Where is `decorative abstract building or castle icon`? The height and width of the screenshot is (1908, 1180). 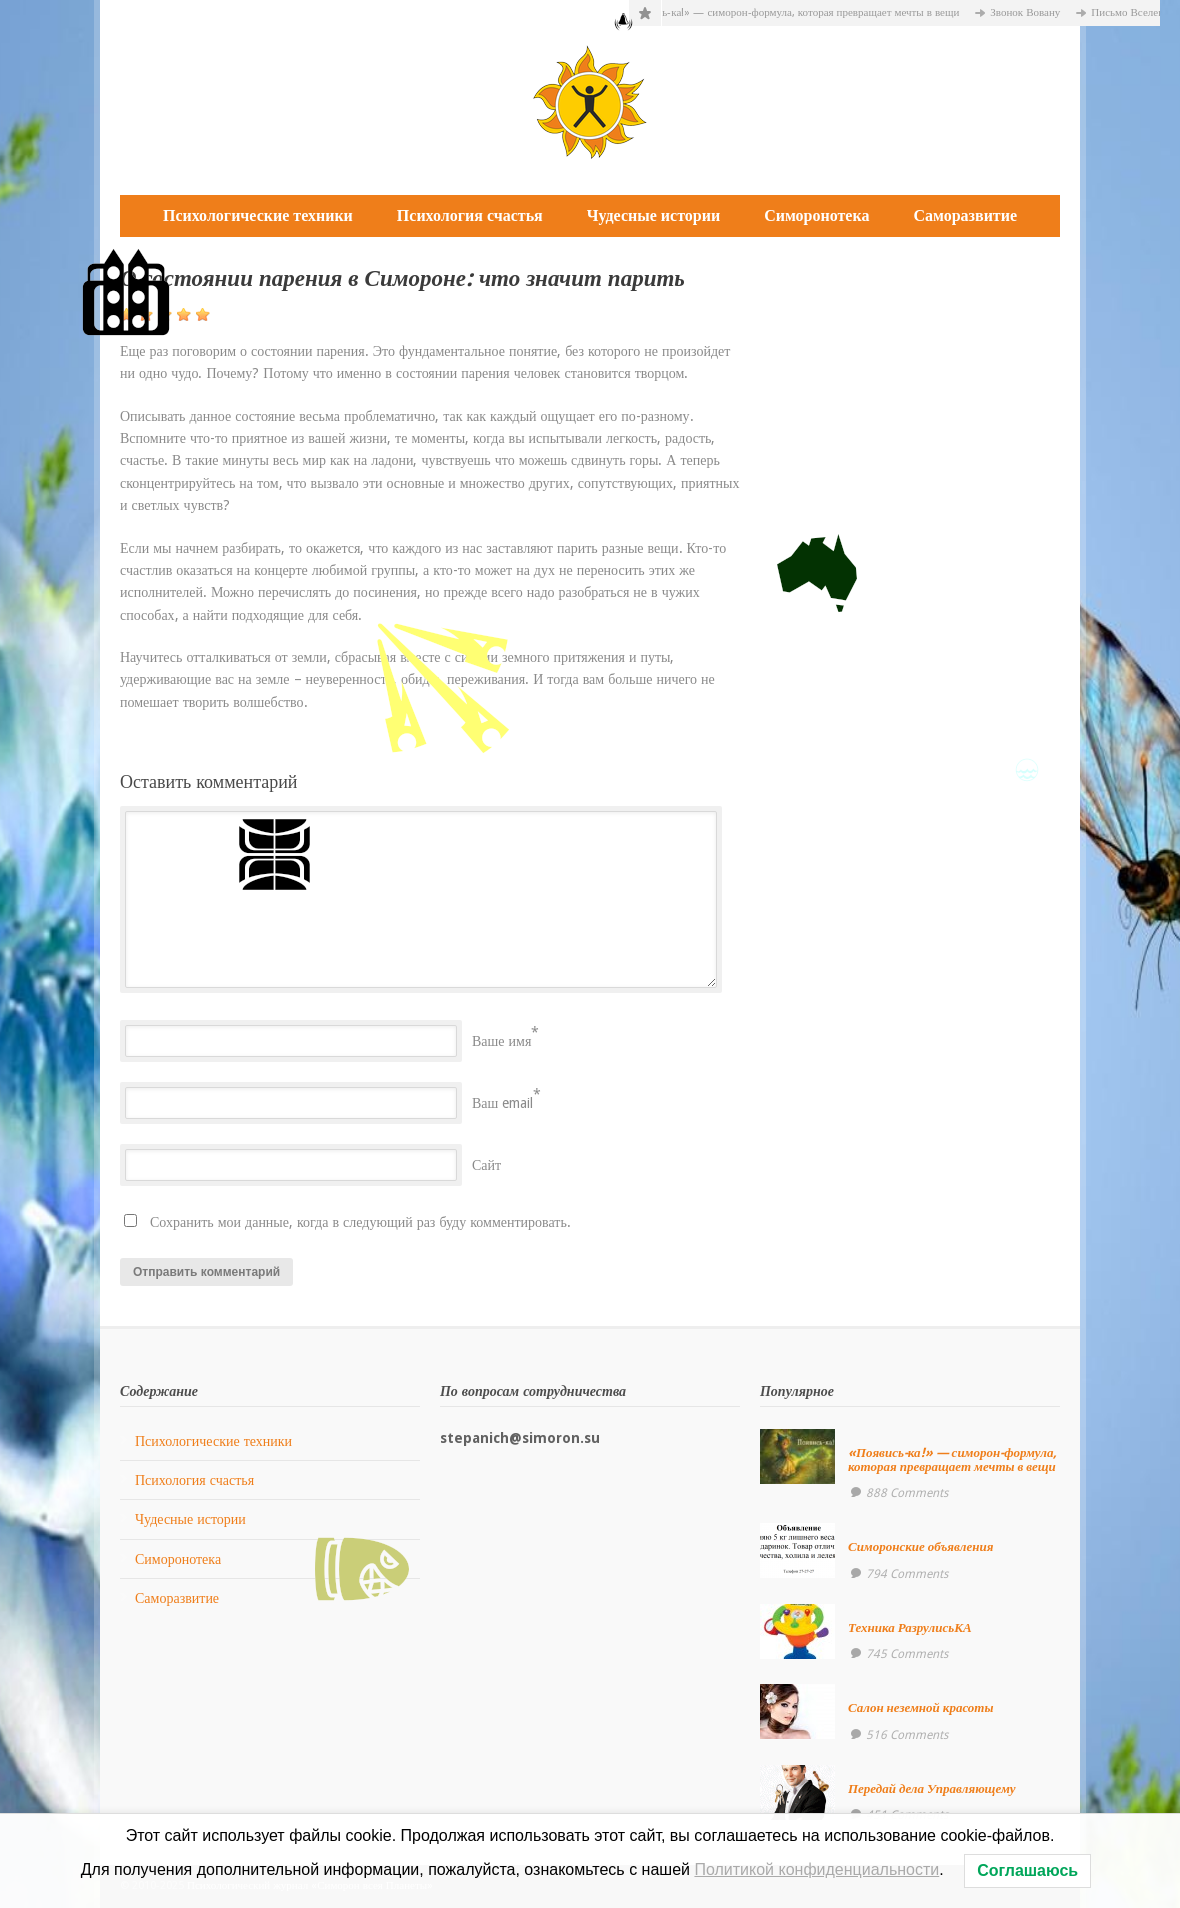
decorative abstract building or castle icon is located at coordinates (126, 292).